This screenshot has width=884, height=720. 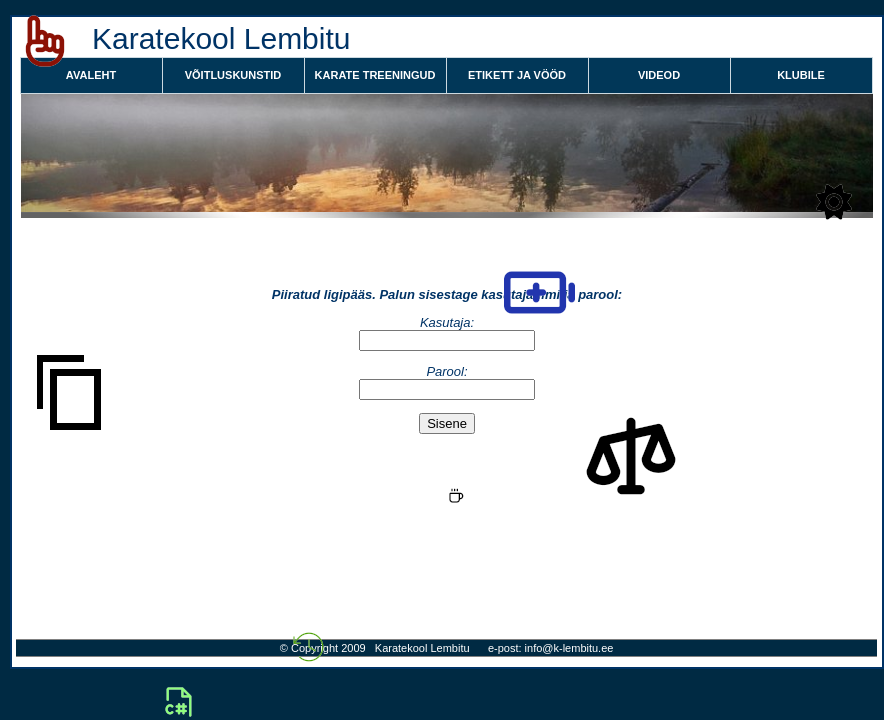 I want to click on toggle light mode or bright theme, so click(x=834, y=202).